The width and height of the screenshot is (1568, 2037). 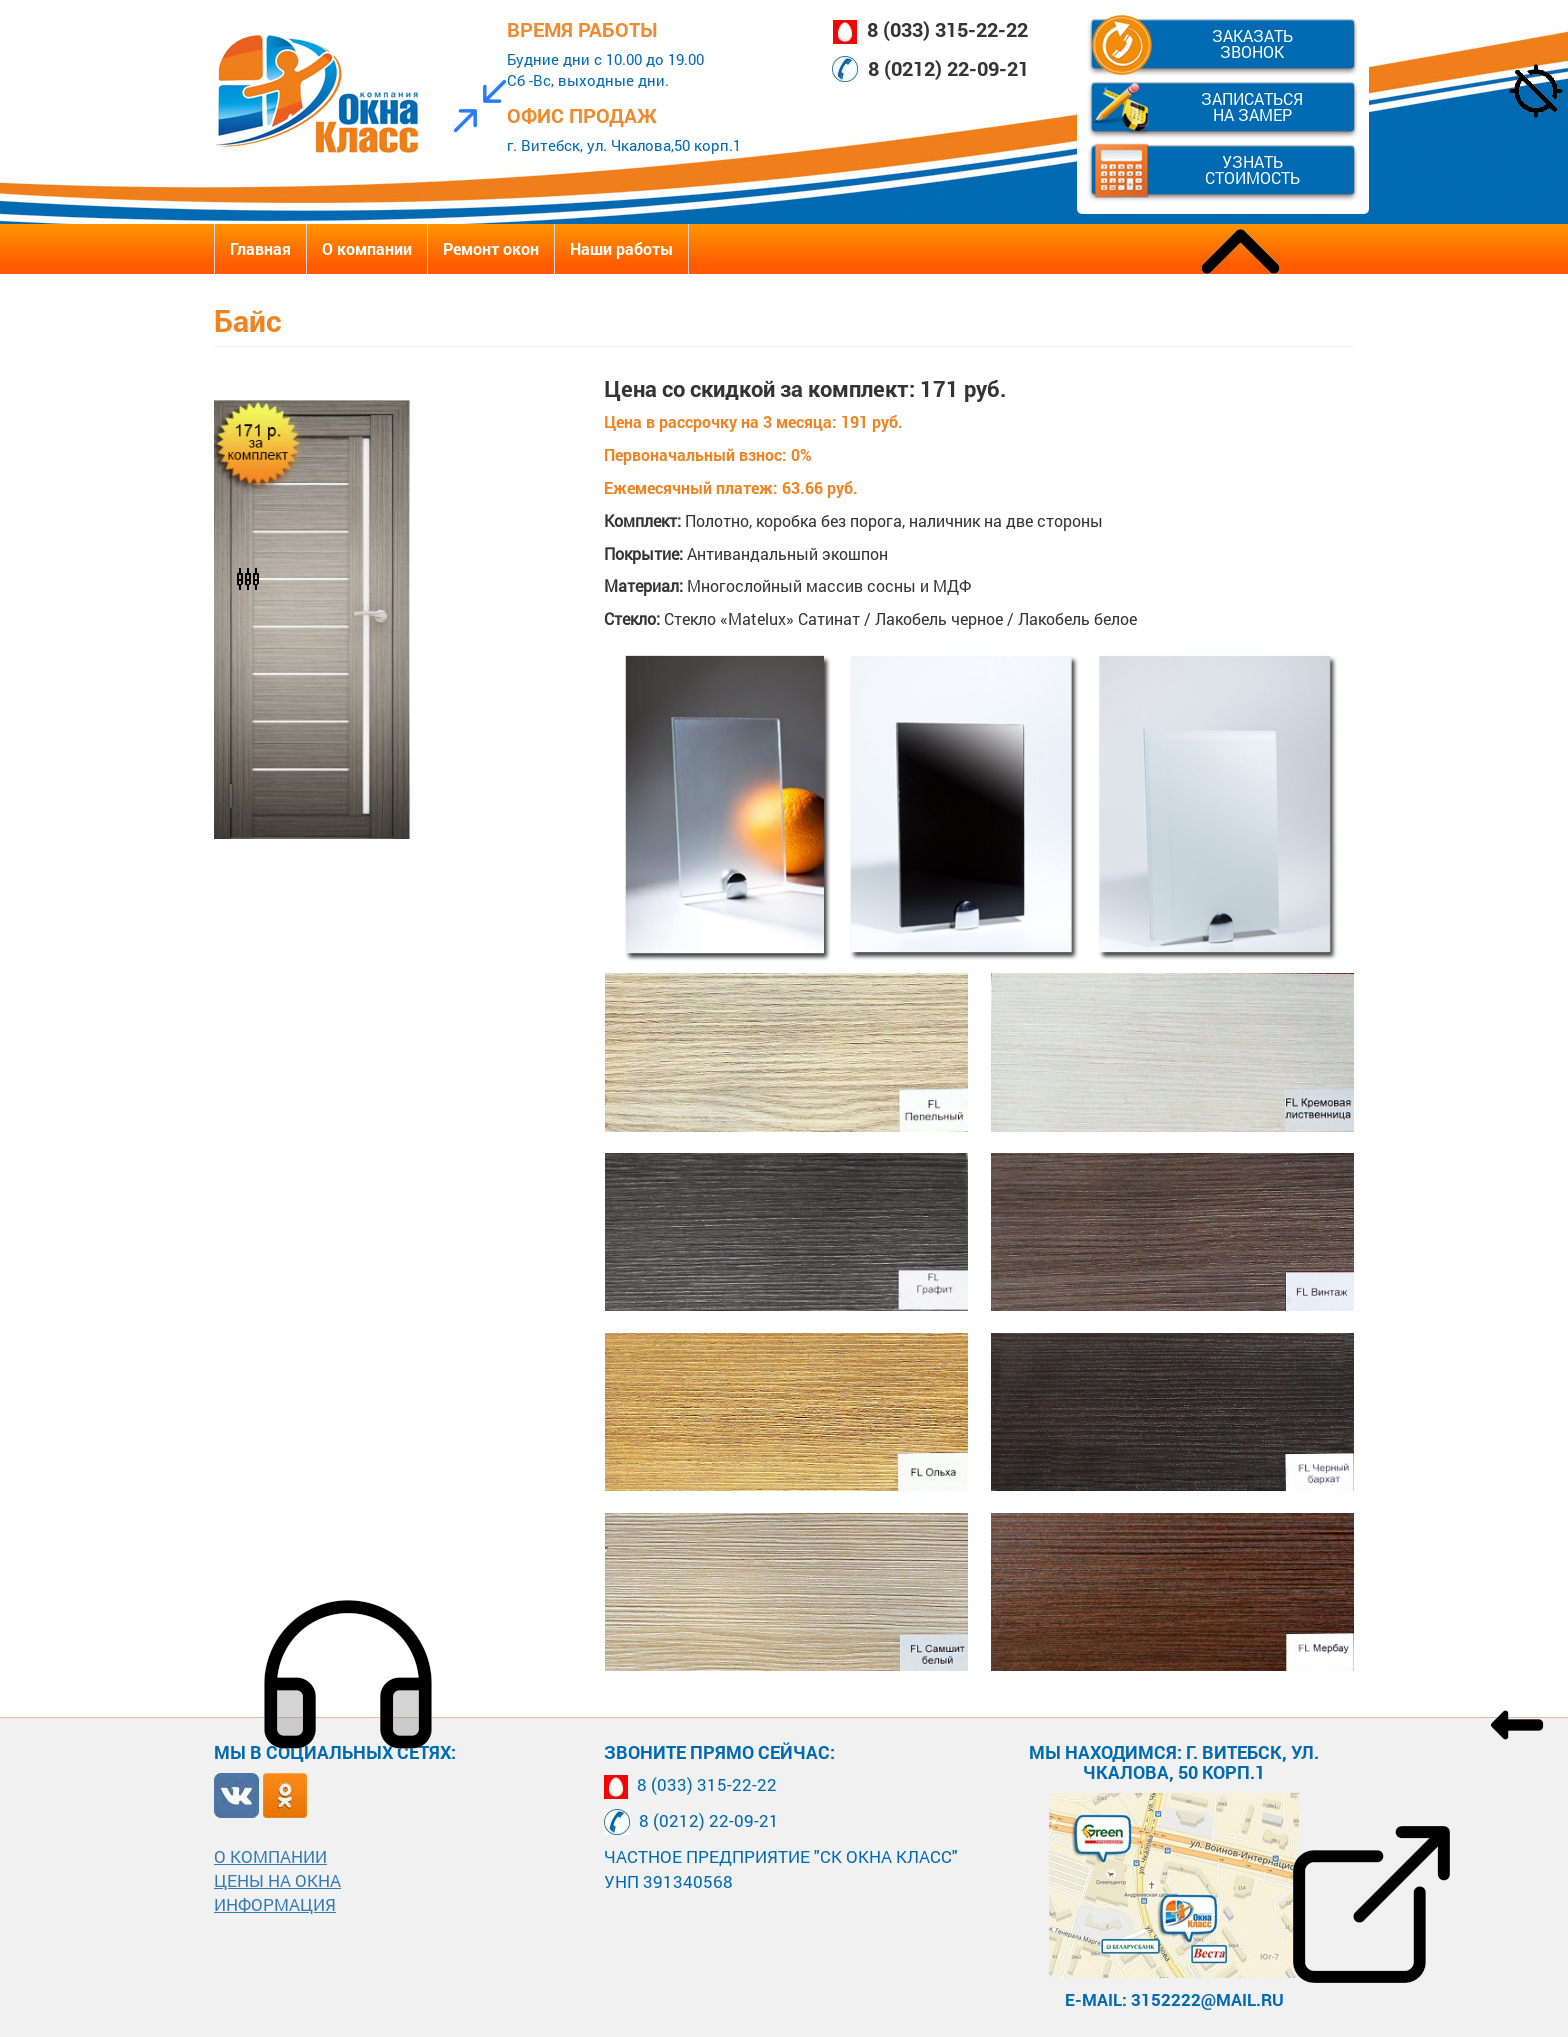 What do you see at coordinates (248, 579) in the screenshot?
I see `configure audio/video input settings` at bounding box center [248, 579].